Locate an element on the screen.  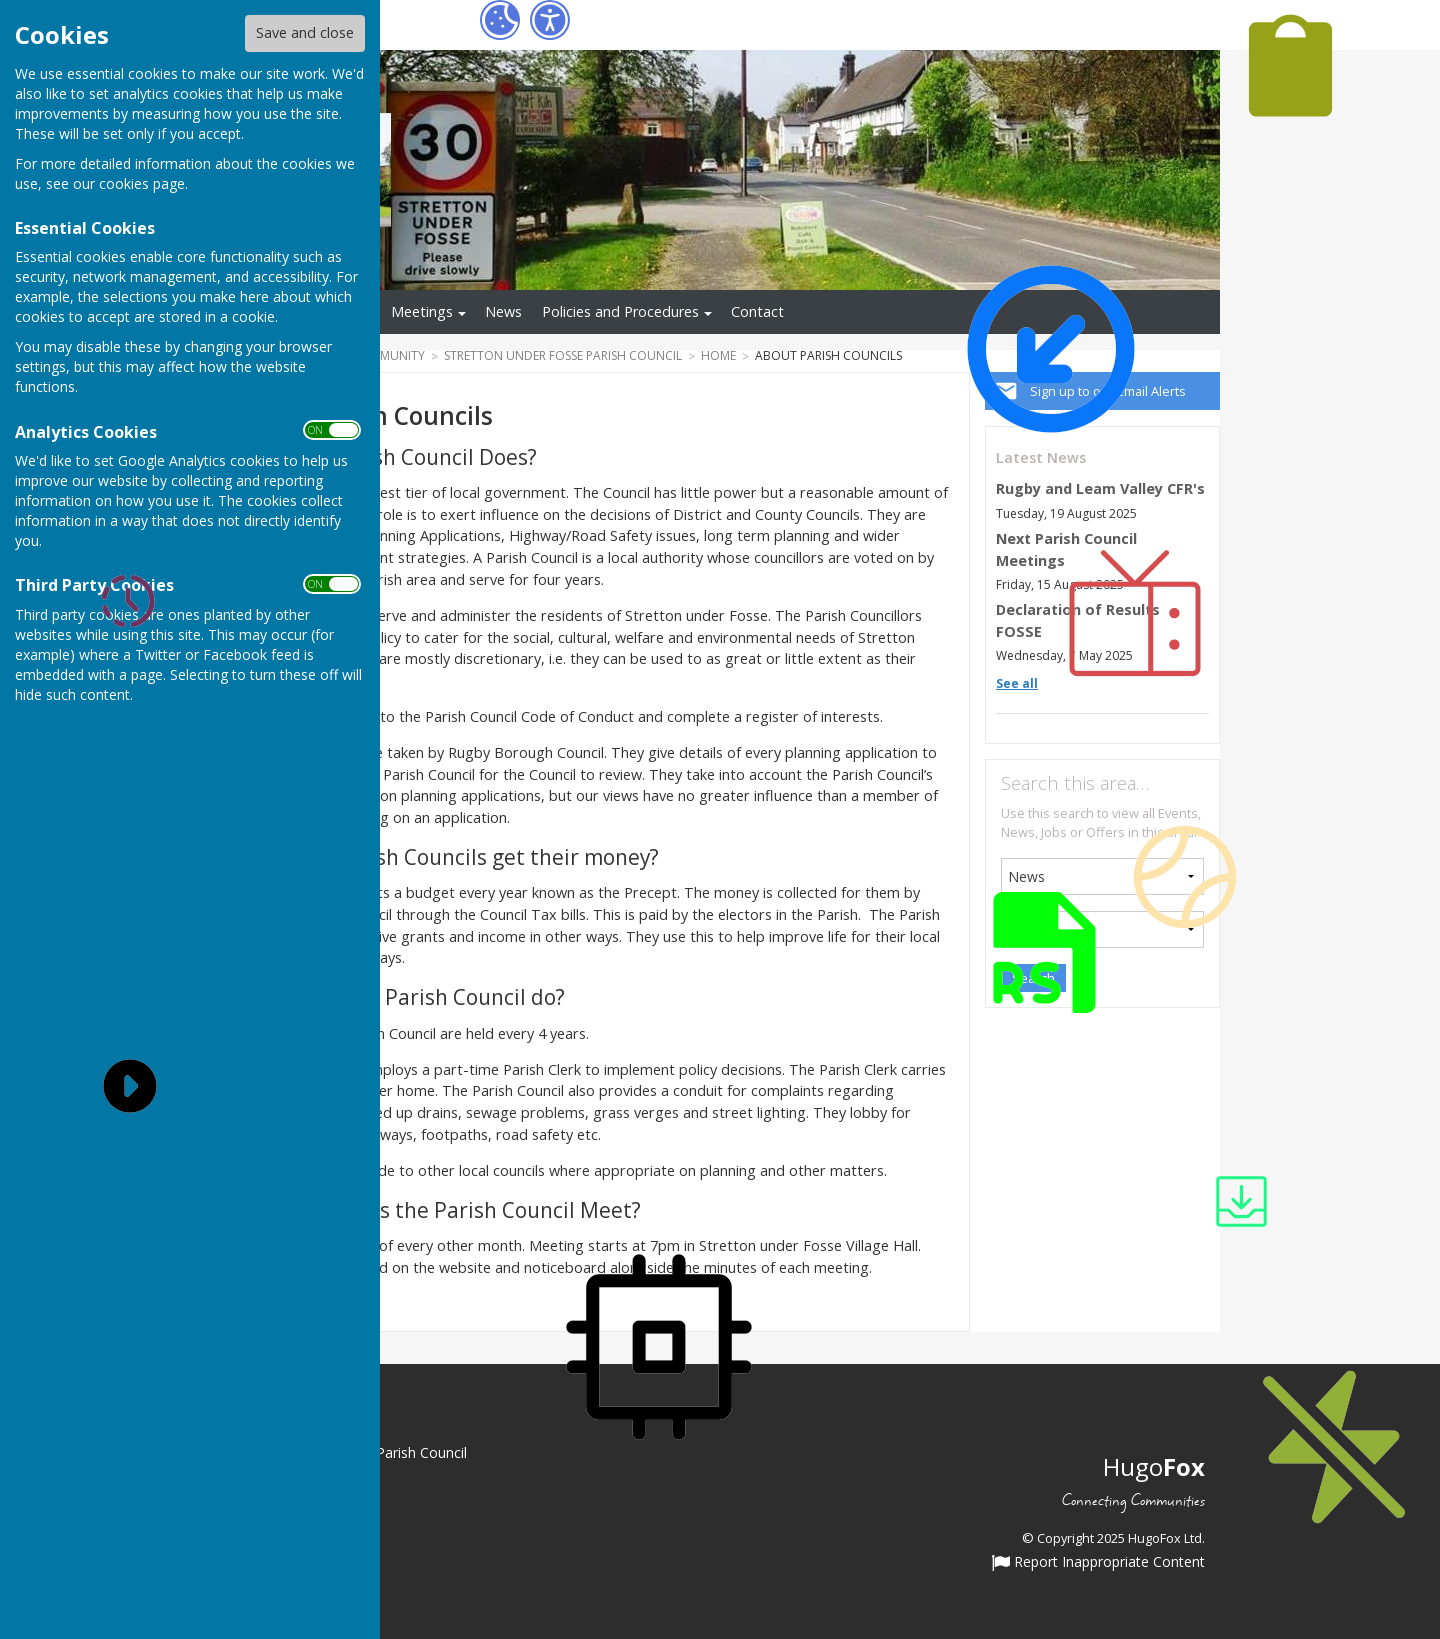
copy to clipboard is located at coordinates (1290, 67).